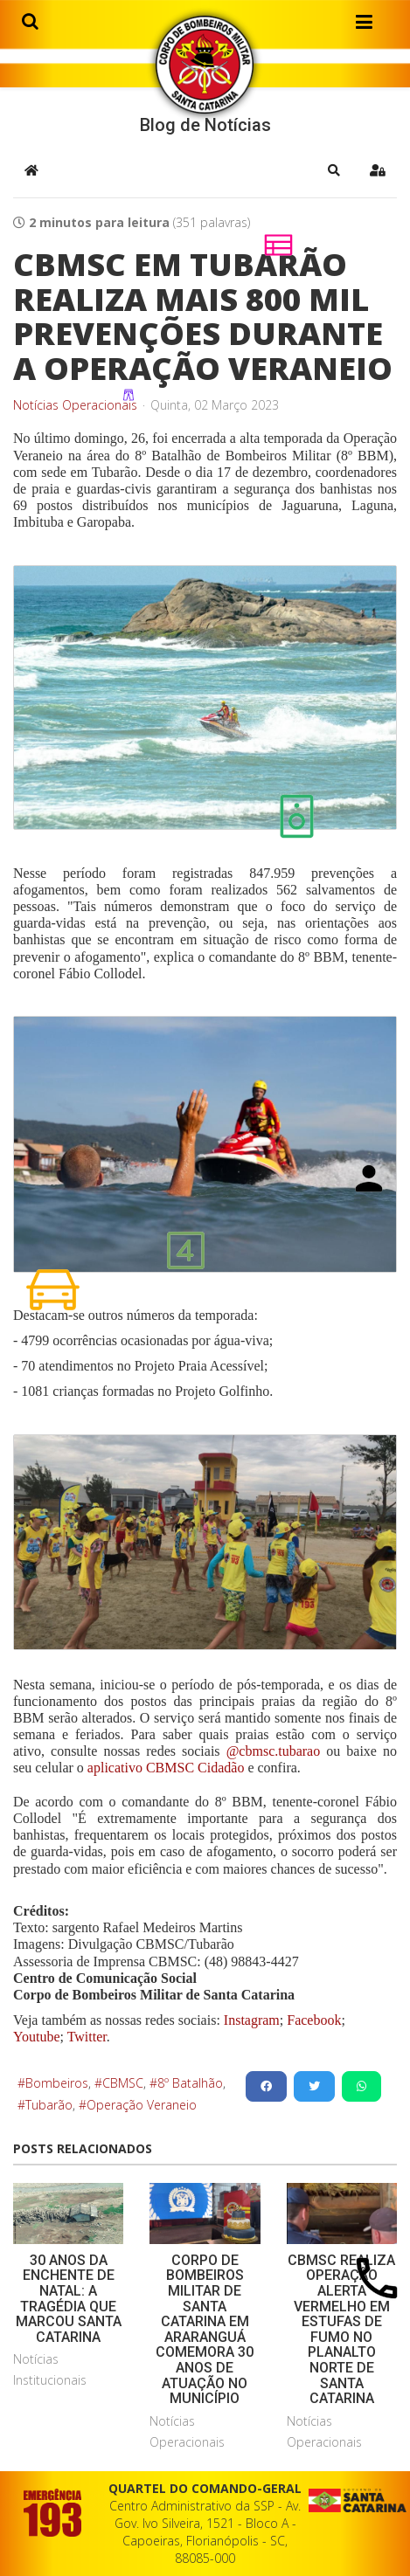  I want to click on view your profile, so click(369, 1178).